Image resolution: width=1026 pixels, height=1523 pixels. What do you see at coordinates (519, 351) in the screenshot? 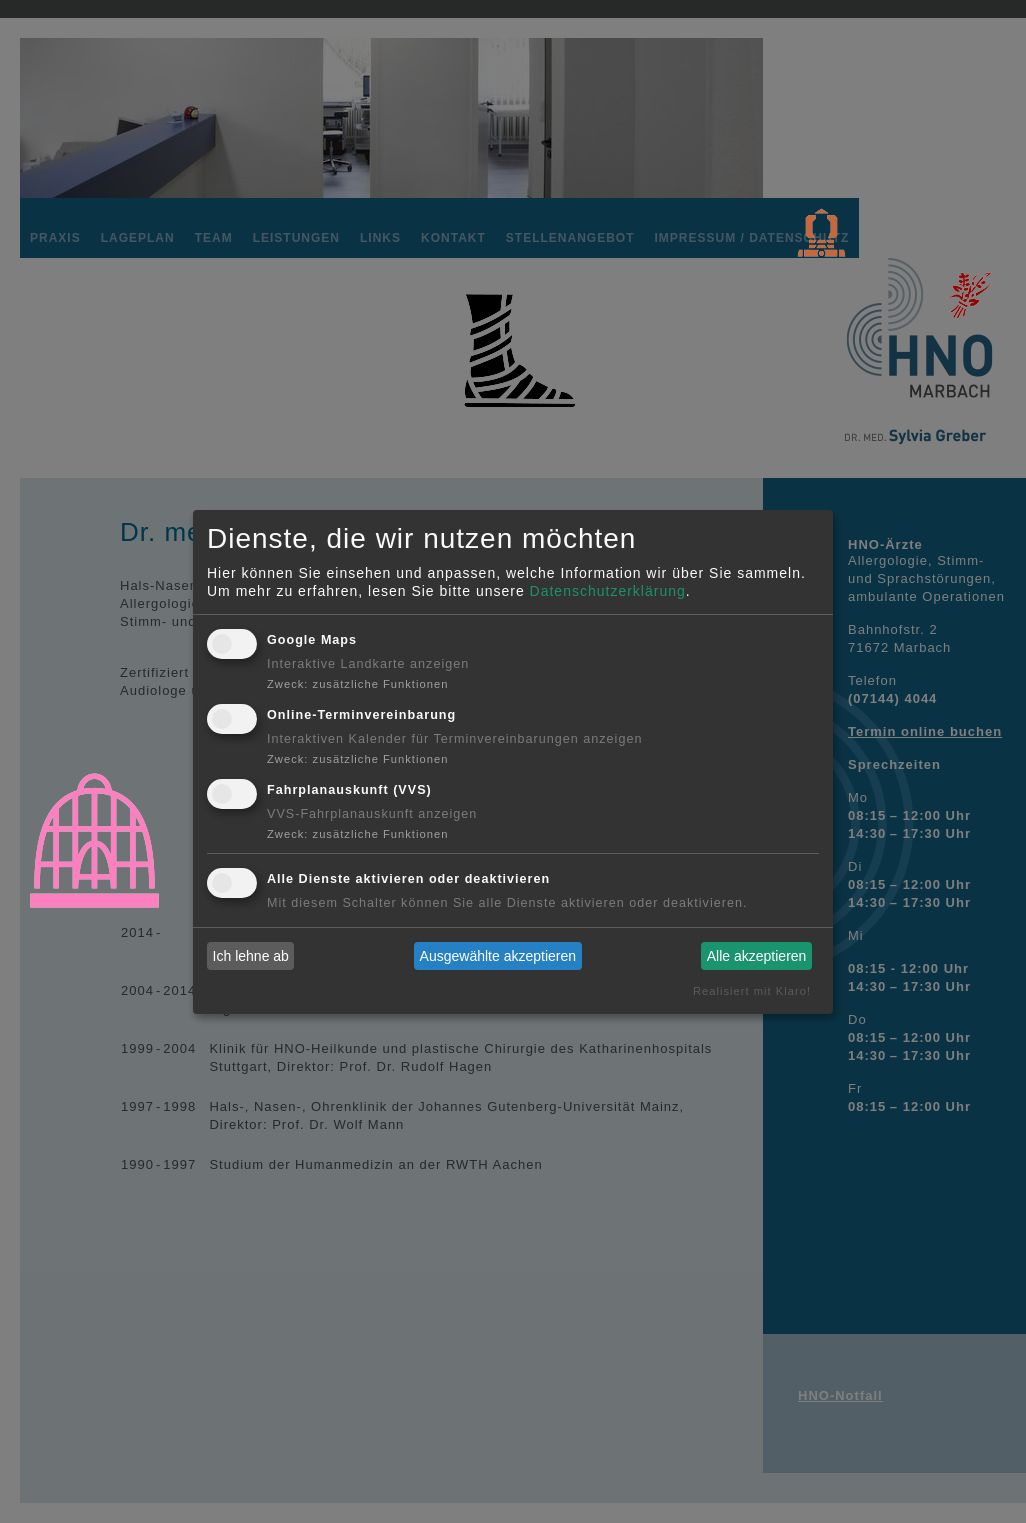
I see `browse sandals or summer footwear` at bounding box center [519, 351].